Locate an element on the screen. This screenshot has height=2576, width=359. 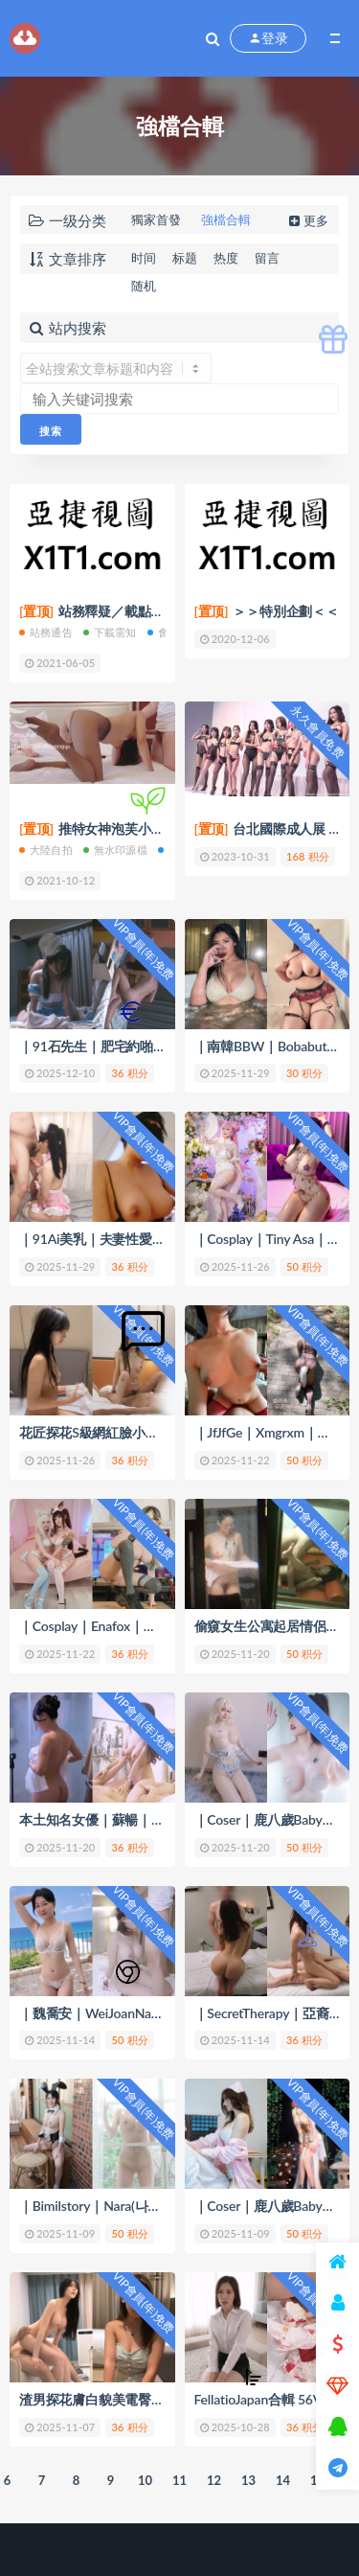
view or redeem a gift is located at coordinates (333, 339).